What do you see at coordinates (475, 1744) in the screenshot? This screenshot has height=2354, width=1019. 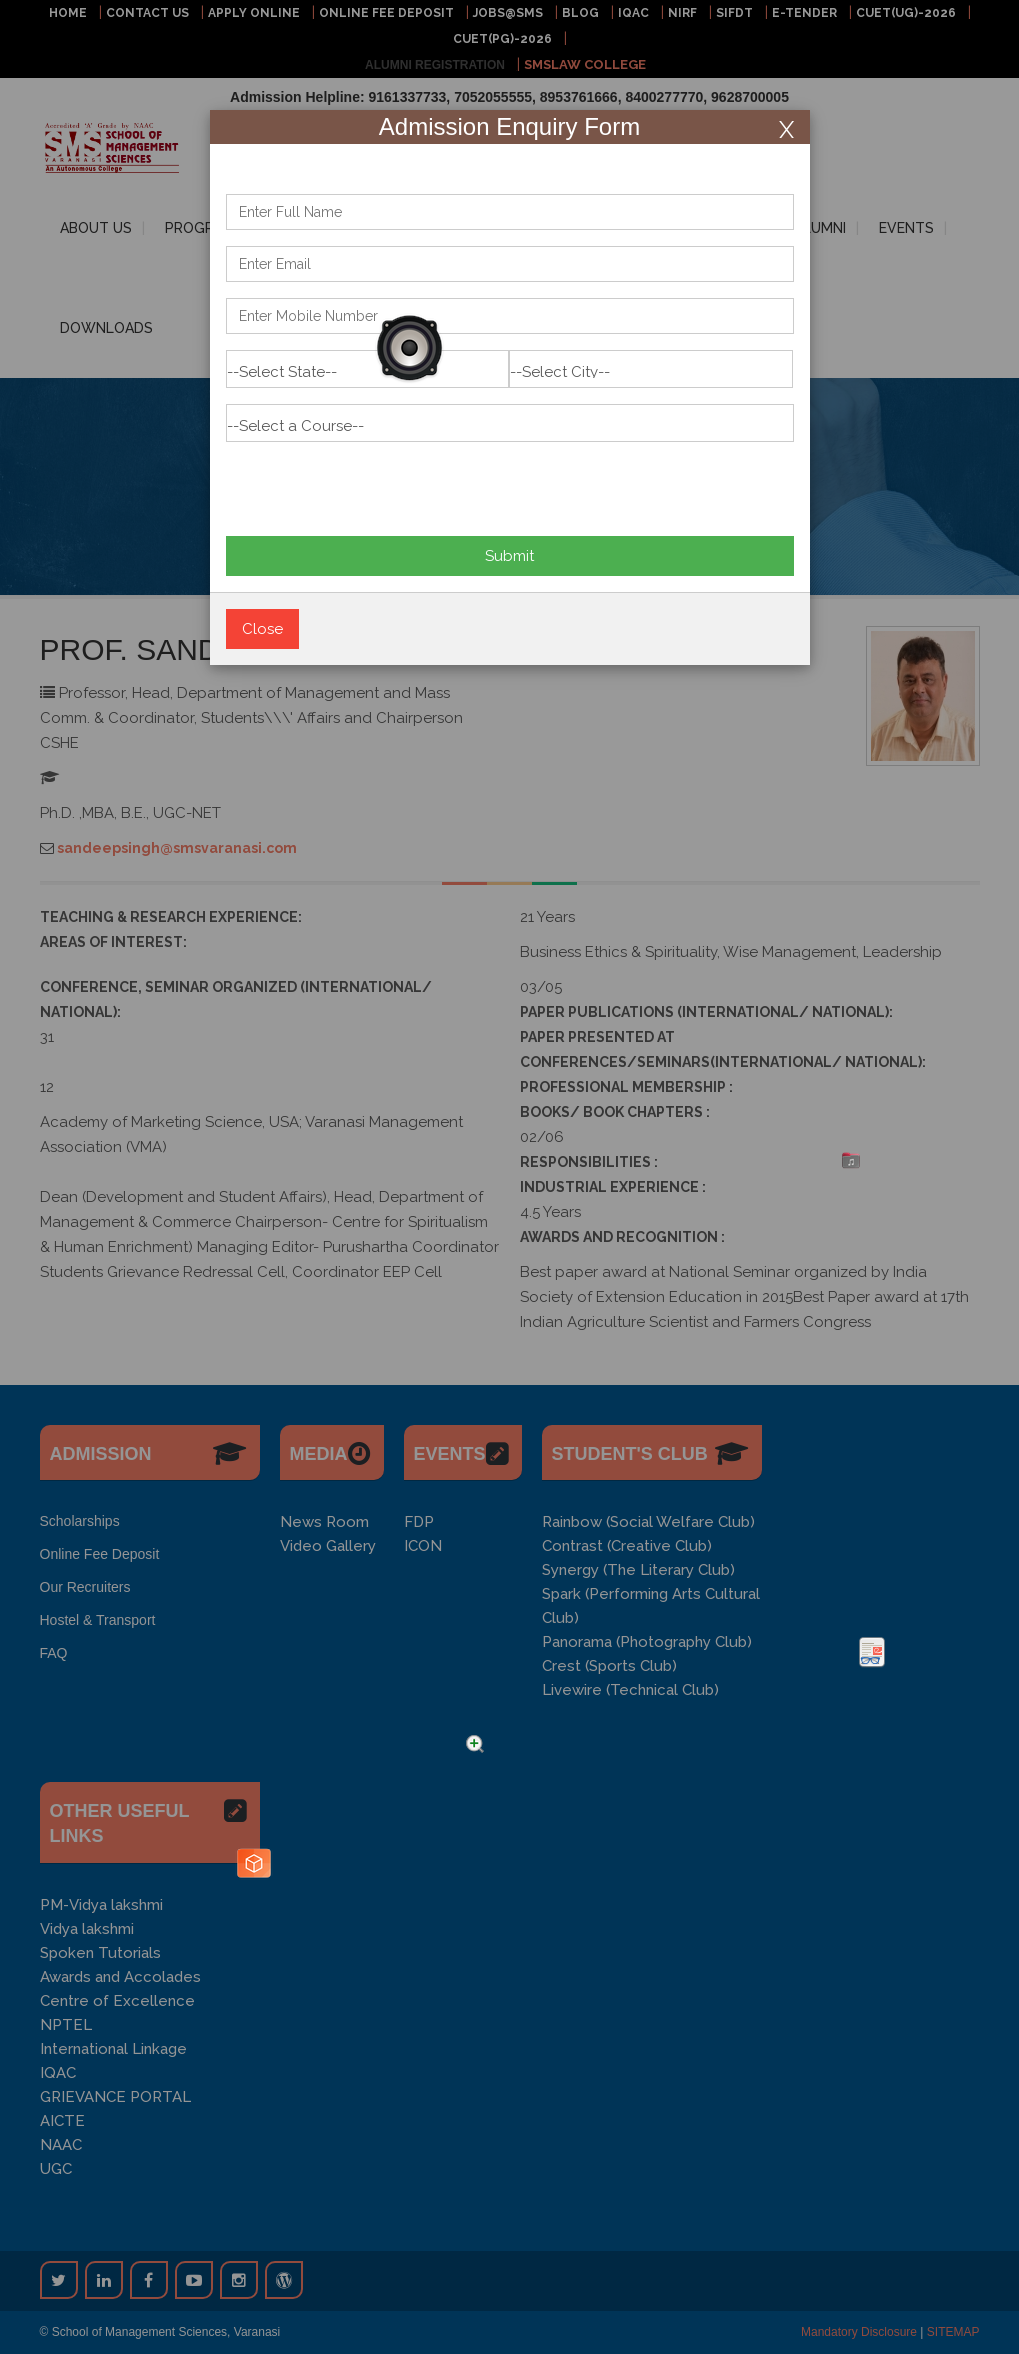 I see `zoom to fit content in view` at bounding box center [475, 1744].